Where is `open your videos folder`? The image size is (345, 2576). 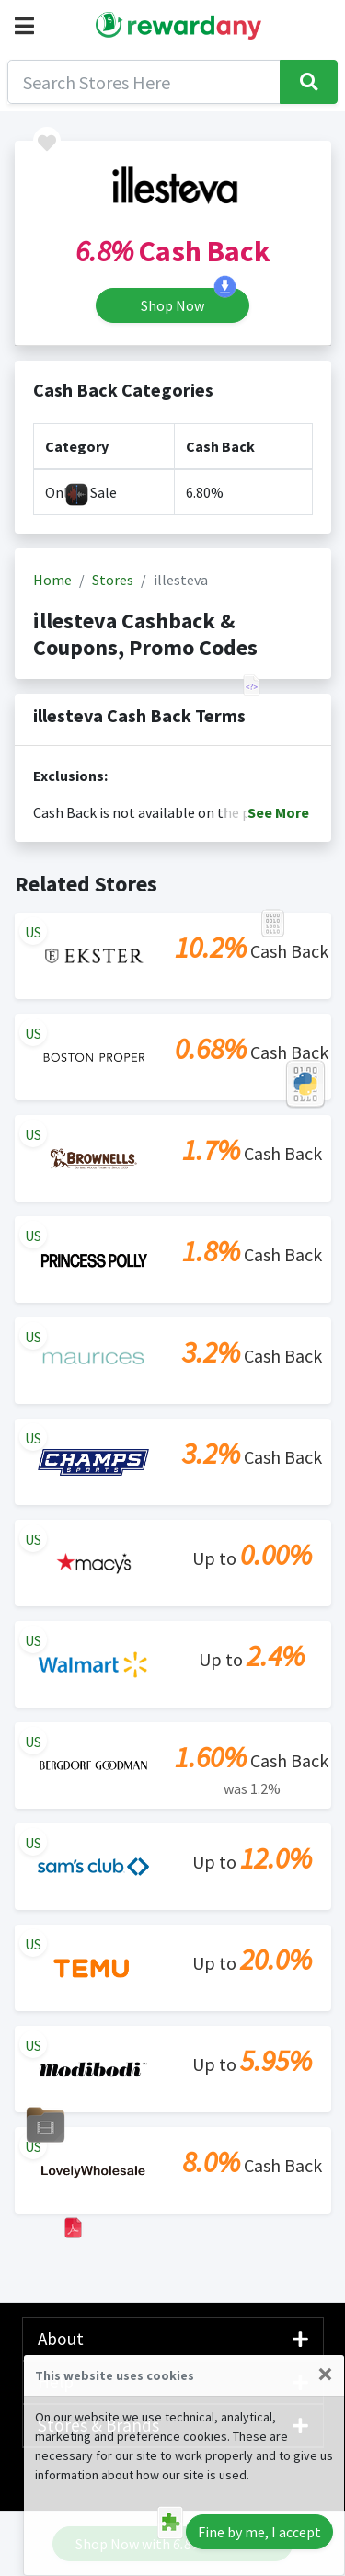
open your videos folder is located at coordinates (45, 2124).